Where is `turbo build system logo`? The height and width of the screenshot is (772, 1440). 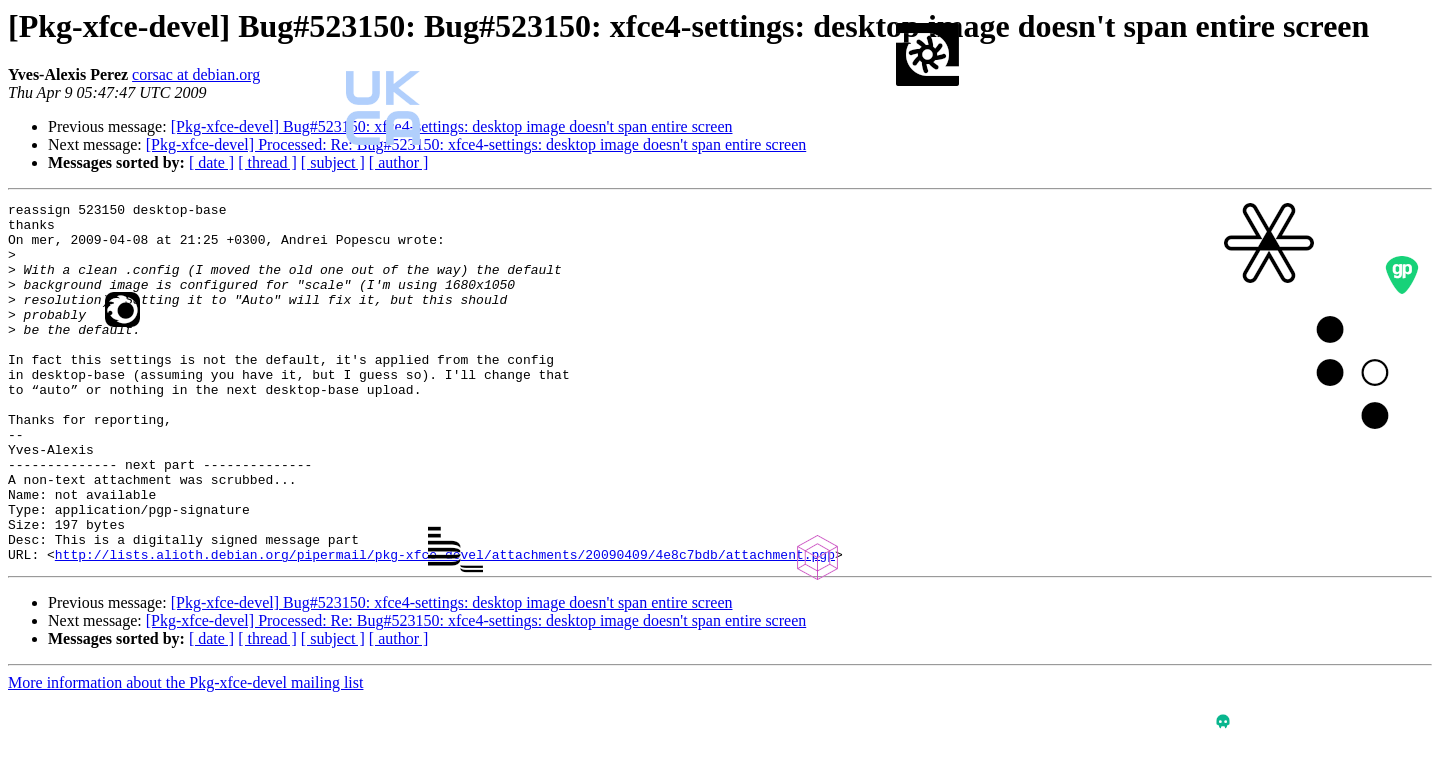
turbo build system logo is located at coordinates (927, 54).